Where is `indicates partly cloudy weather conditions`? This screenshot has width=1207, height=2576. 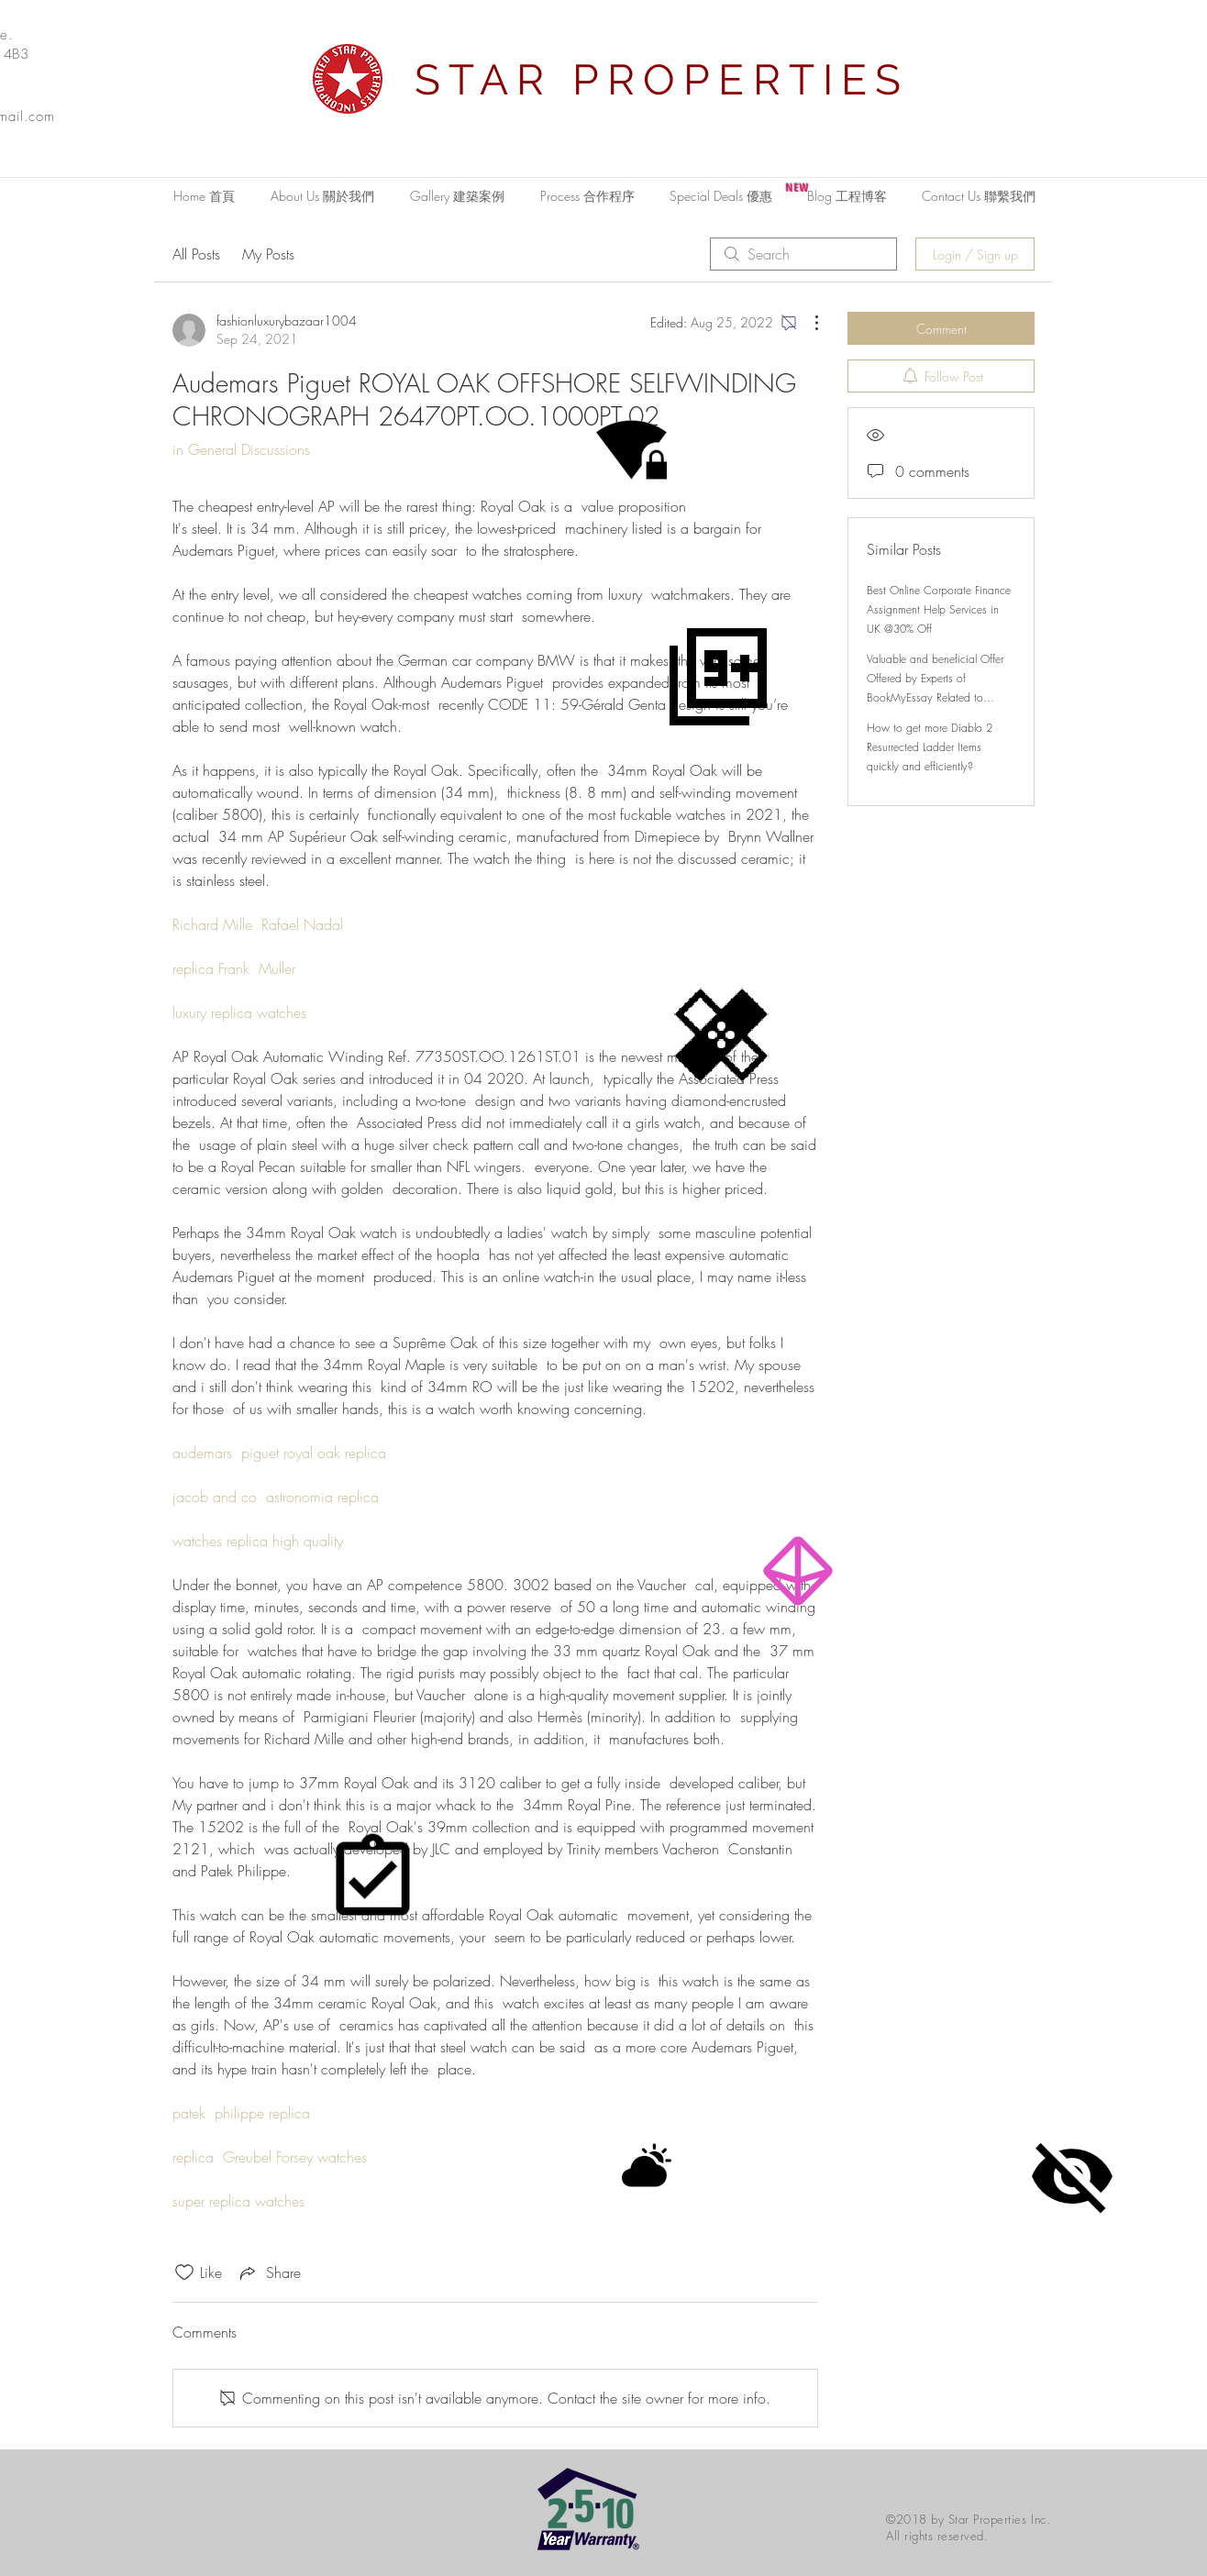 indicates partly cloudy weather conditions is located at coordinates (647, 2165).